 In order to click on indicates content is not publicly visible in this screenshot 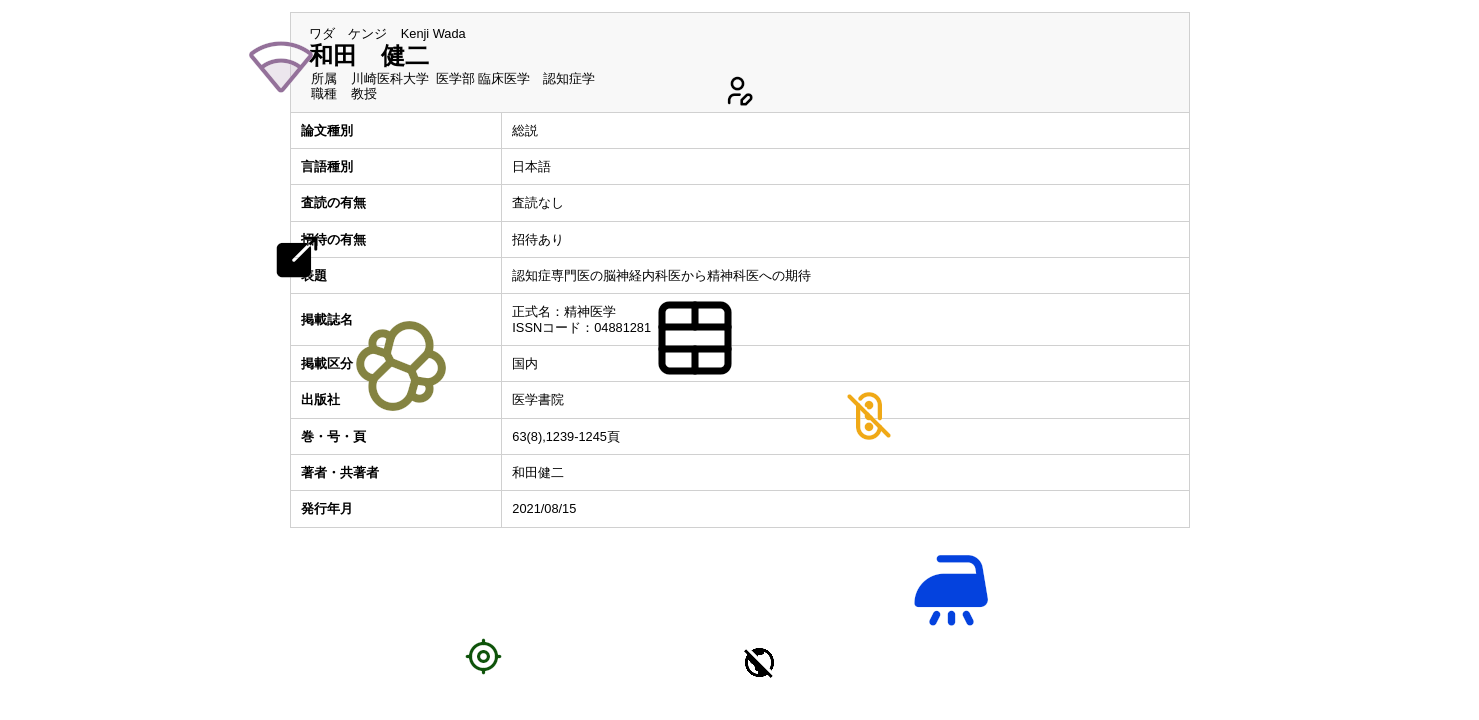, I will do `click(759, 662)`.